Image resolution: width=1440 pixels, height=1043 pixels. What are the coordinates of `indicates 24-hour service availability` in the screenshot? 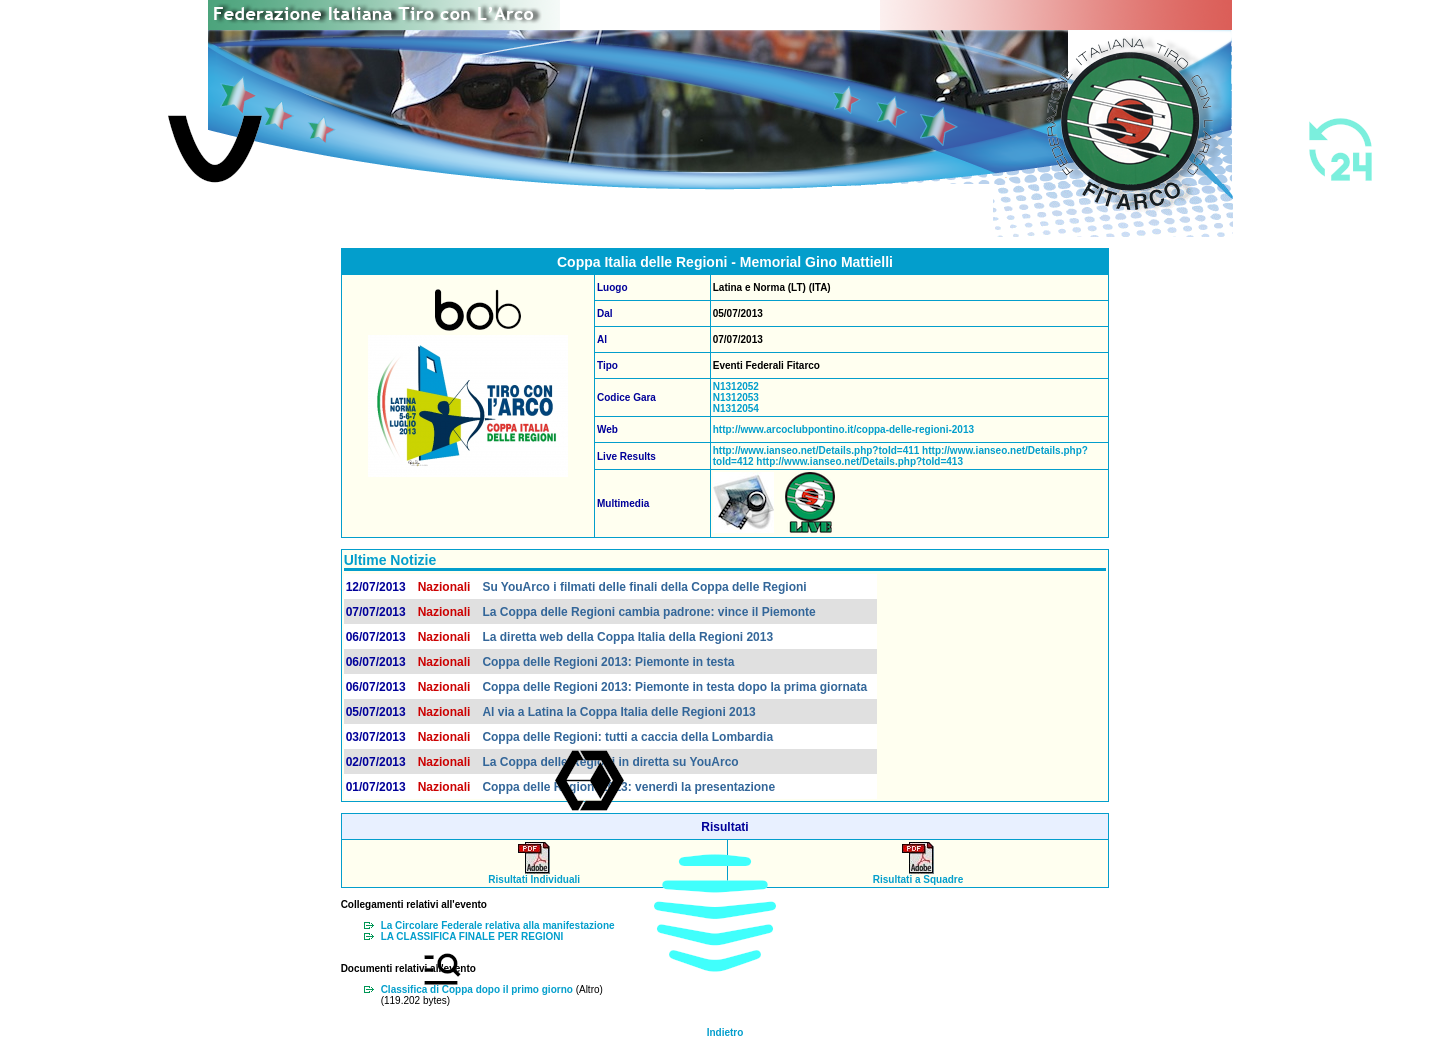 It's located at (1340, 149).